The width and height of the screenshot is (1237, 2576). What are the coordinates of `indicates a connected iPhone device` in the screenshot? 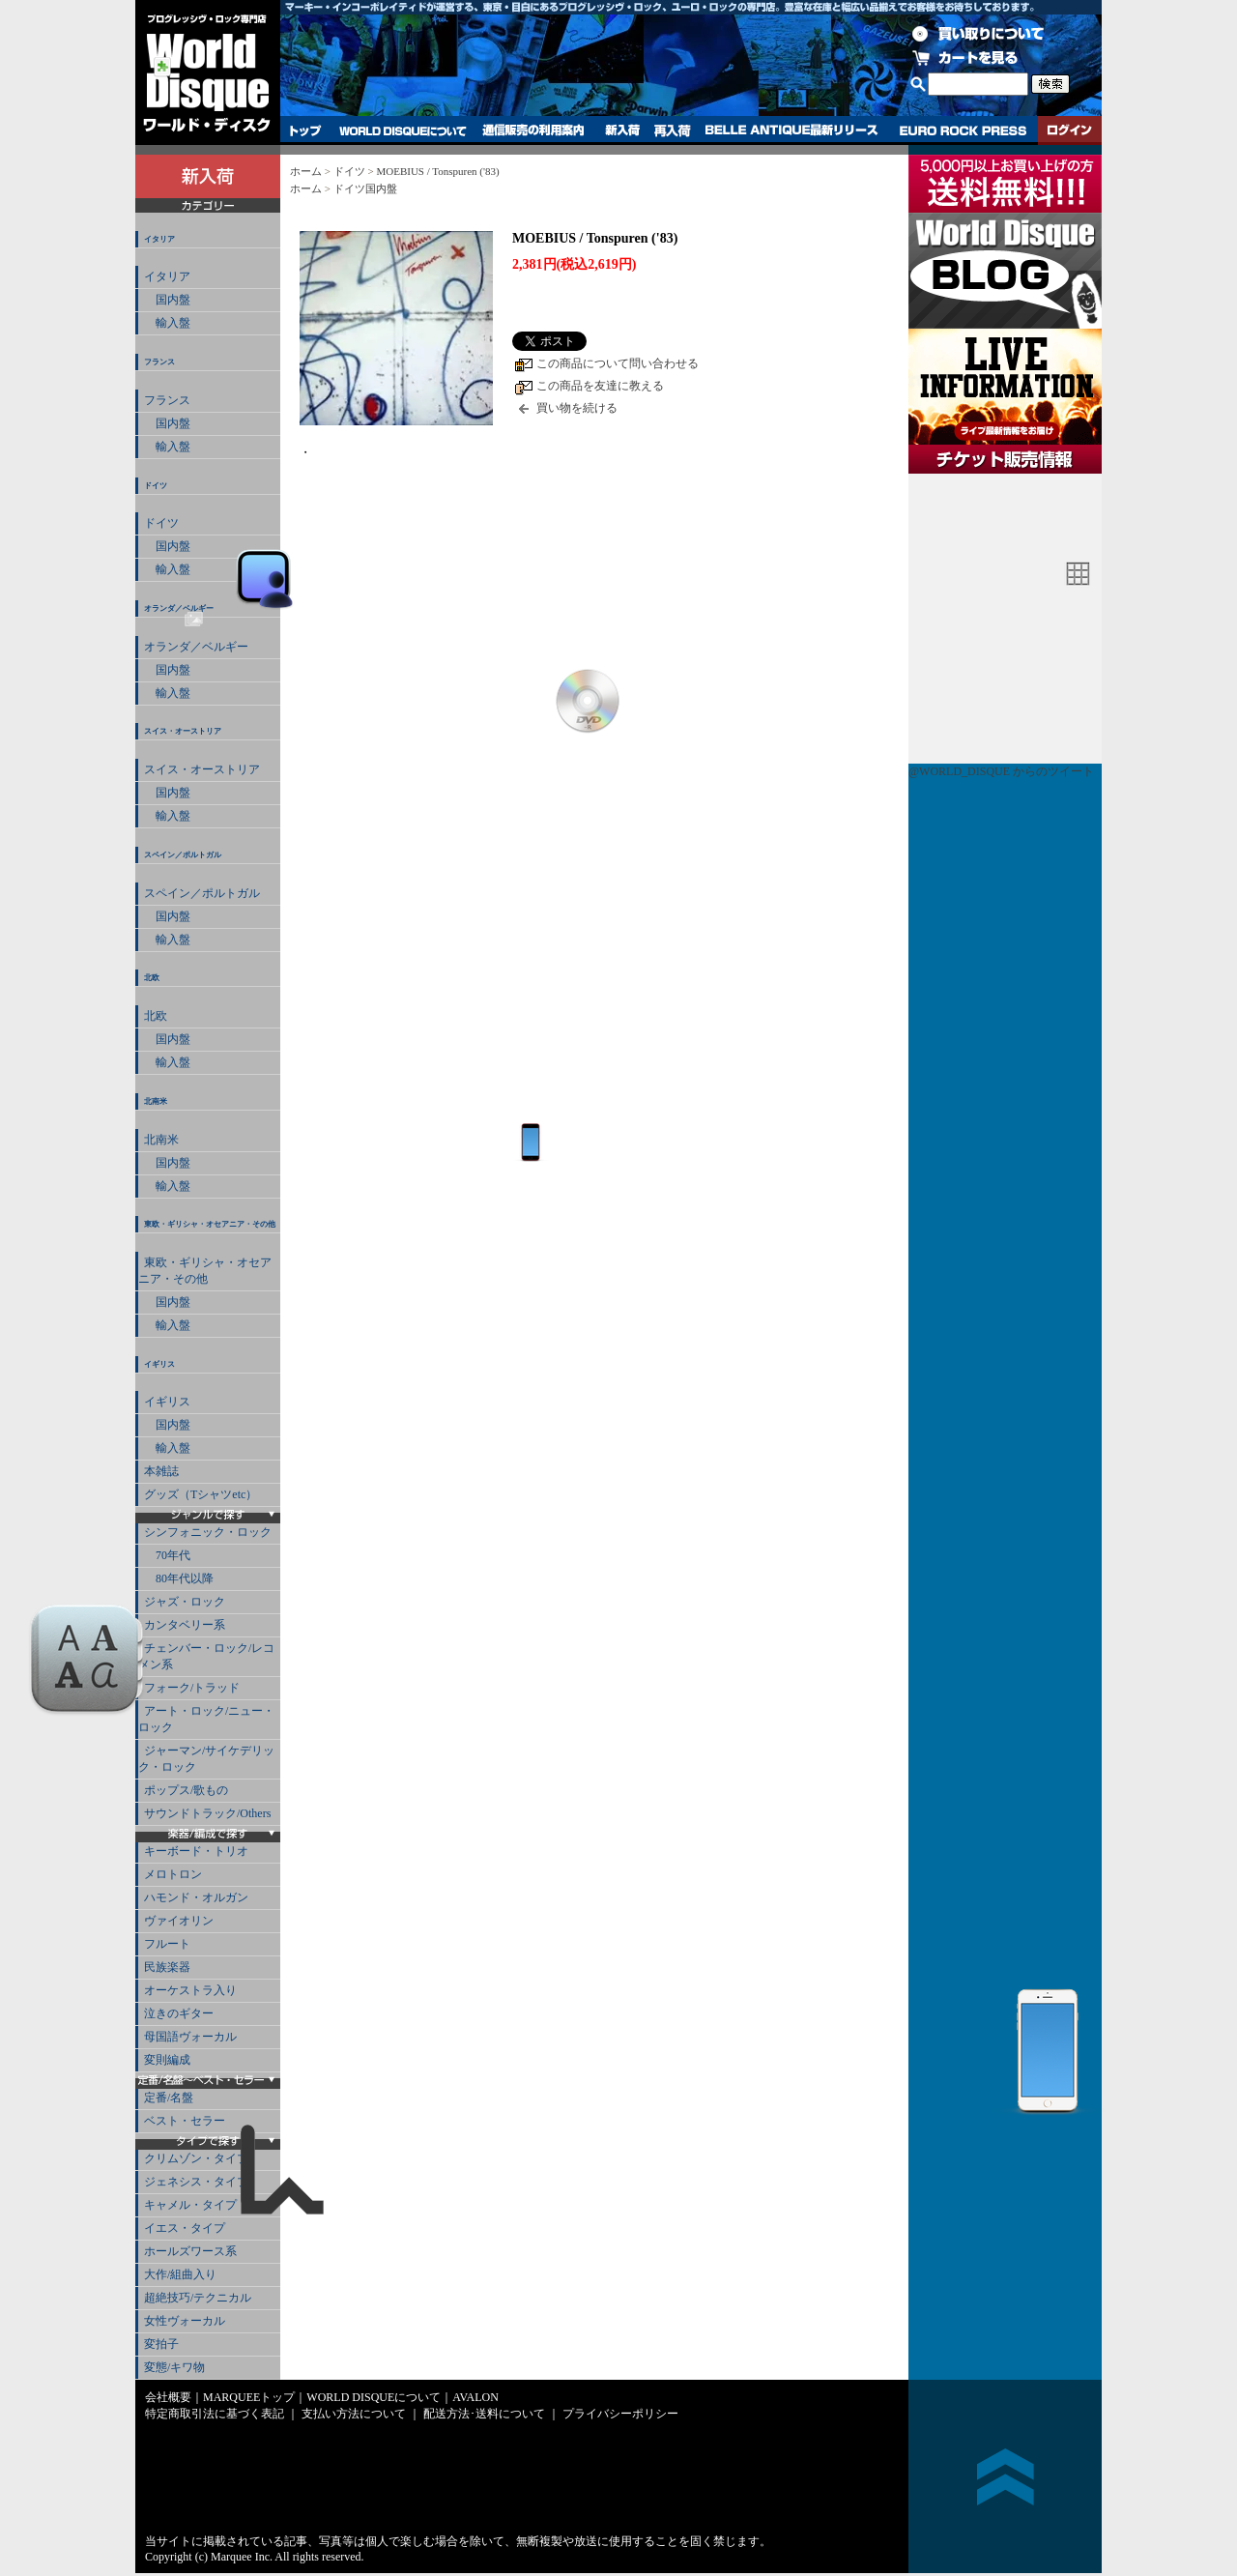 It's located at (1048, 2052).